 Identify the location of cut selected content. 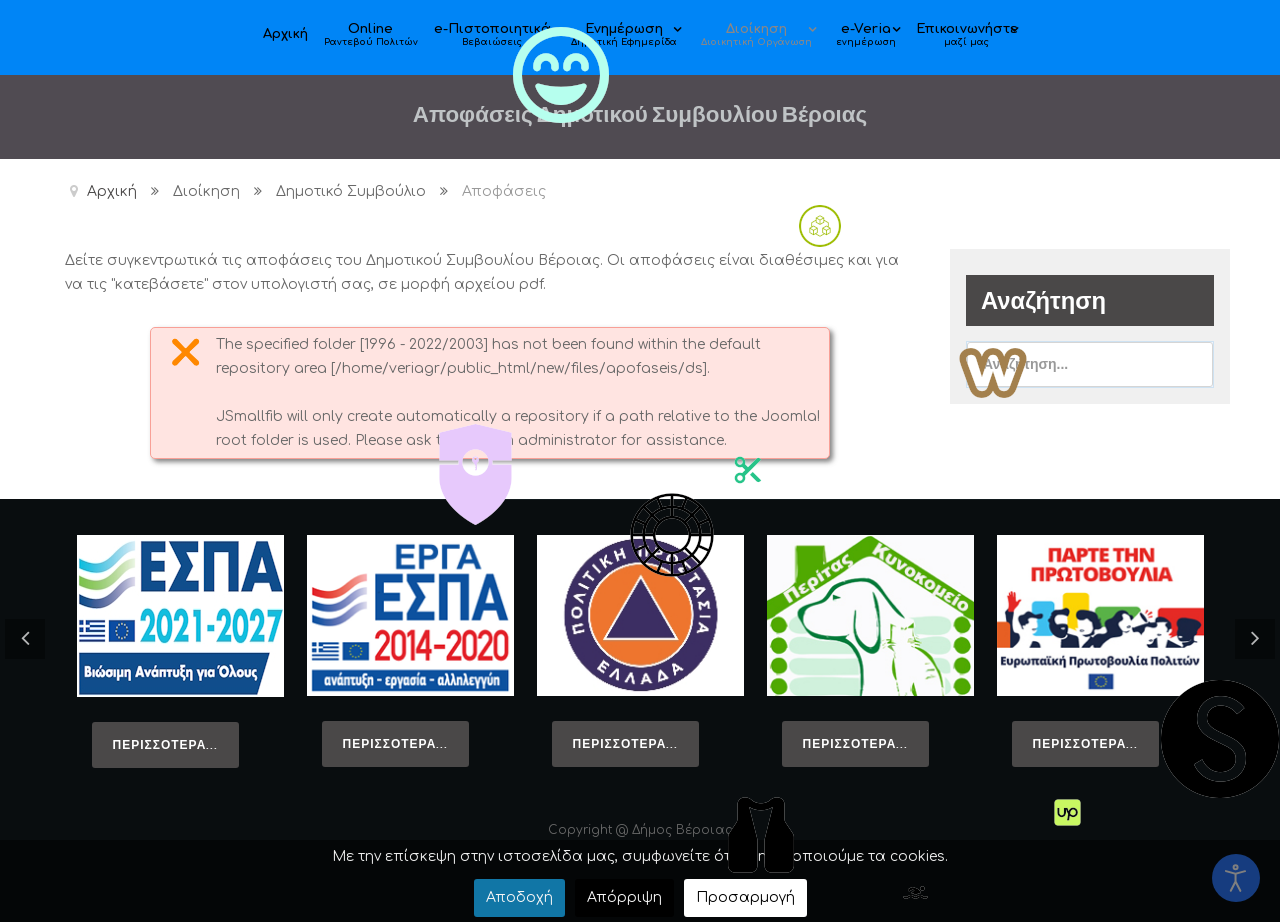
(748, 470).